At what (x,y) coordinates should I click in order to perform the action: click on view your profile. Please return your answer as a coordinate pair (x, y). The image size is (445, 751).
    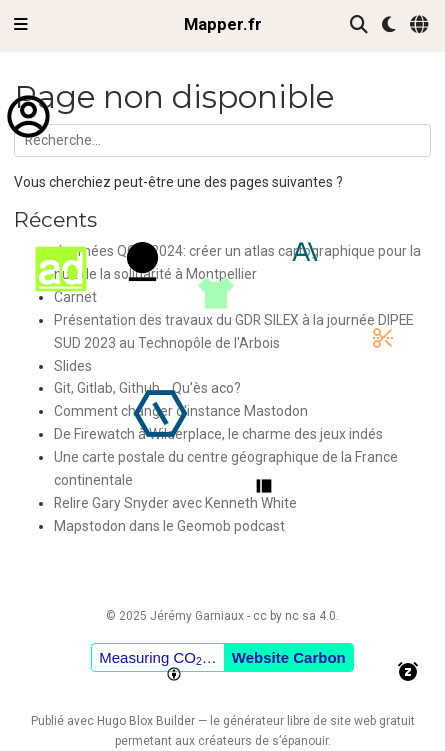
    Looking at the image, I should click on (142, 261).